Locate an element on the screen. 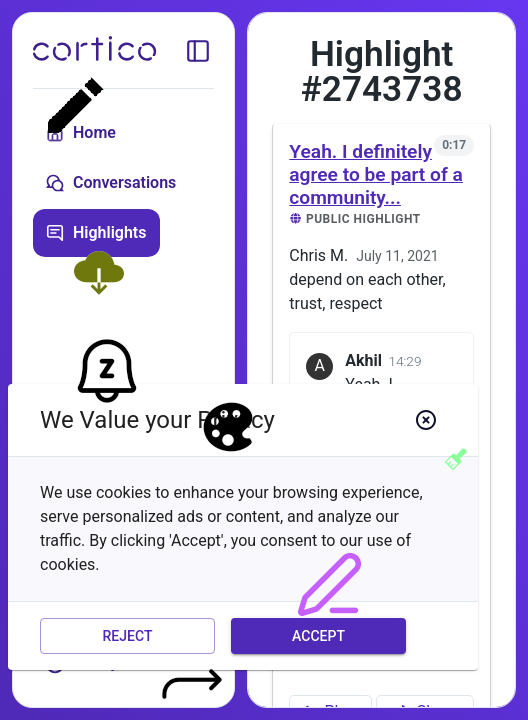 This screenshot has width=528, height=720. access painting or drawing tools is located at coordinates (456, 459).